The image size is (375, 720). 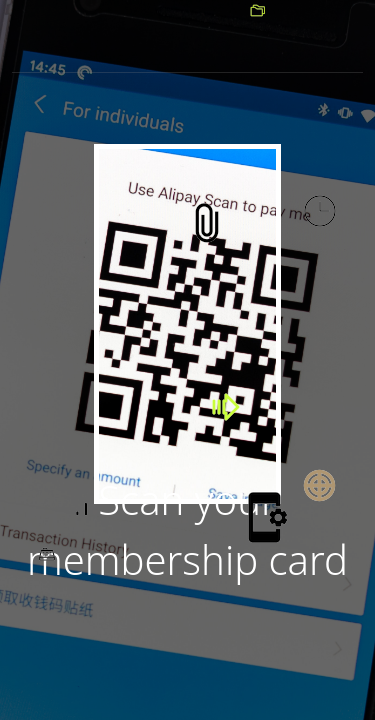 What do you see at coordinates (96, 499) in the screenshot?
I see `indicates weak cellular network signal` at bounding box center [96, 499].